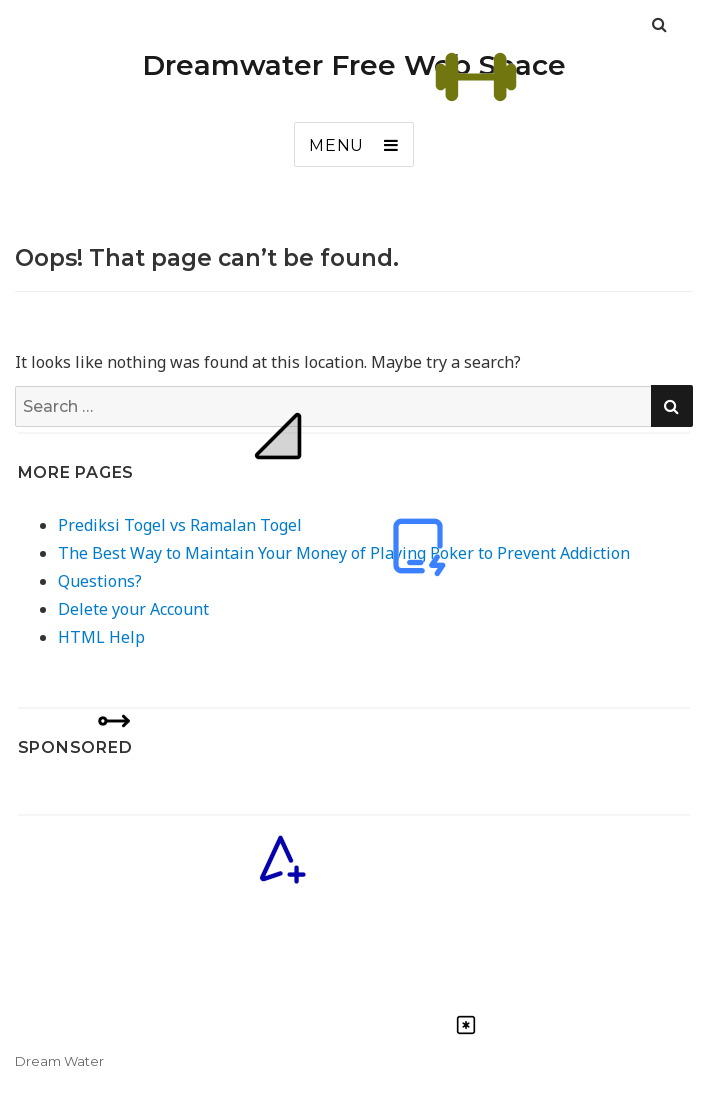 This screenshot has height=1118, width=708. What do you see at coordinates (114, 721) in the screenshot?
I see `proceed to the next step` at bounding box center [114, 721].